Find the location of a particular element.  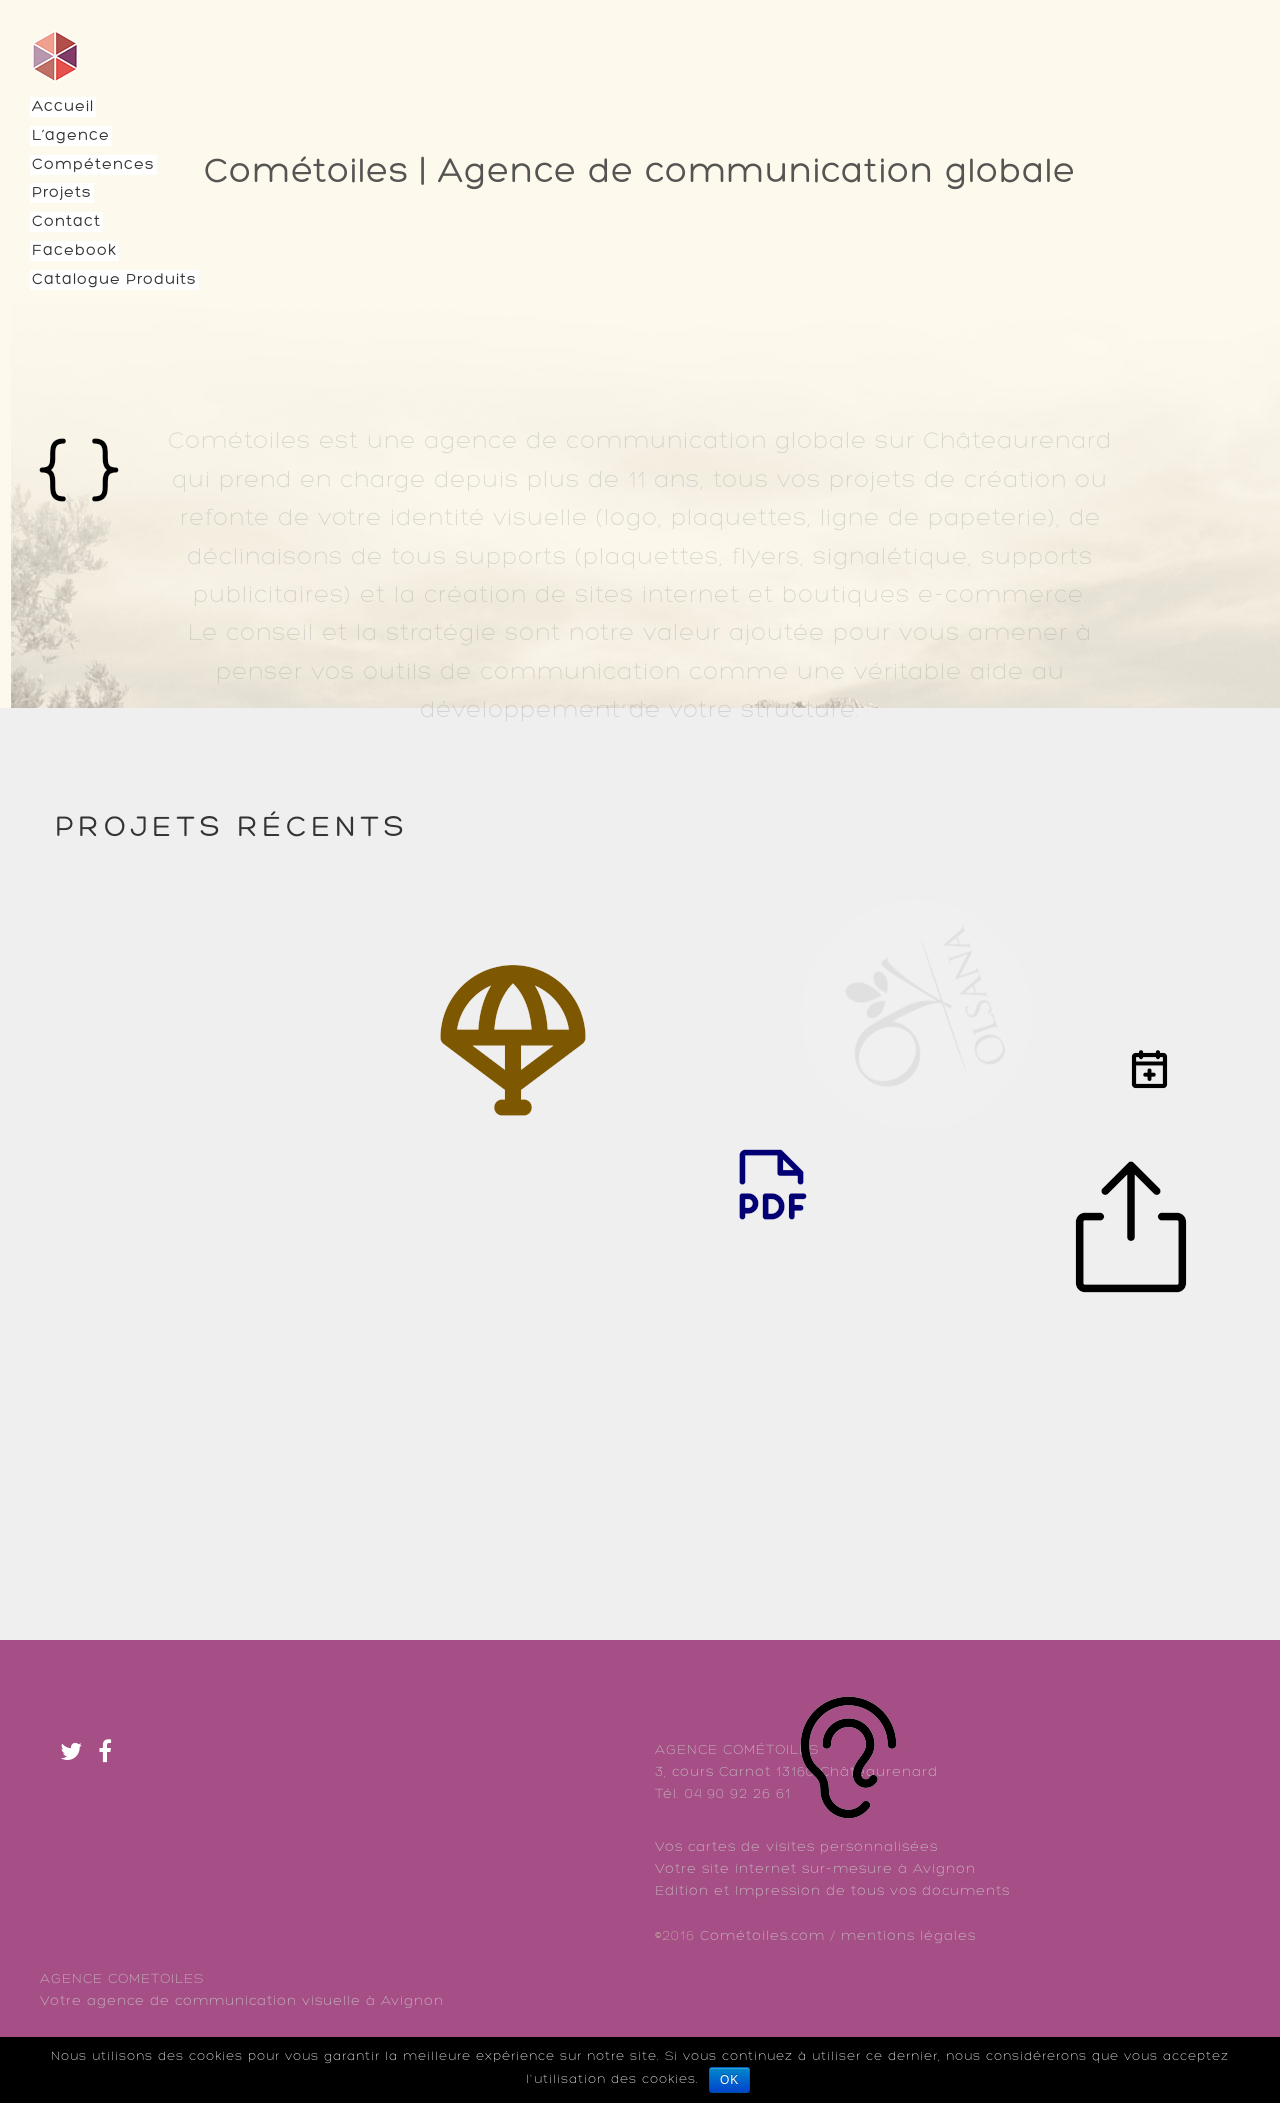

export or share content to another app is located at coordinates (1131, 1232).